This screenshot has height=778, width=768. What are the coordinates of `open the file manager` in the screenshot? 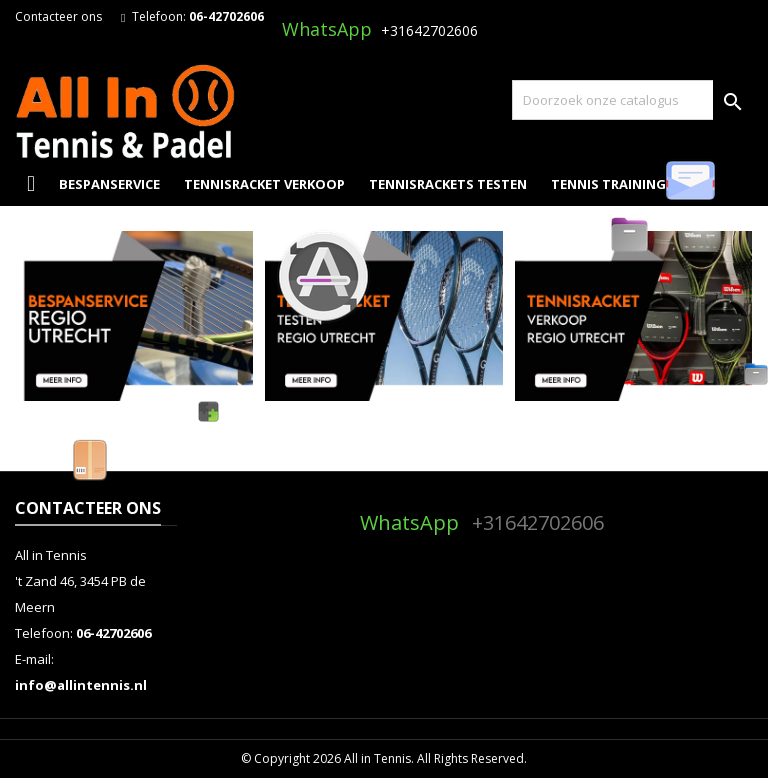 It's located at (629, 234).